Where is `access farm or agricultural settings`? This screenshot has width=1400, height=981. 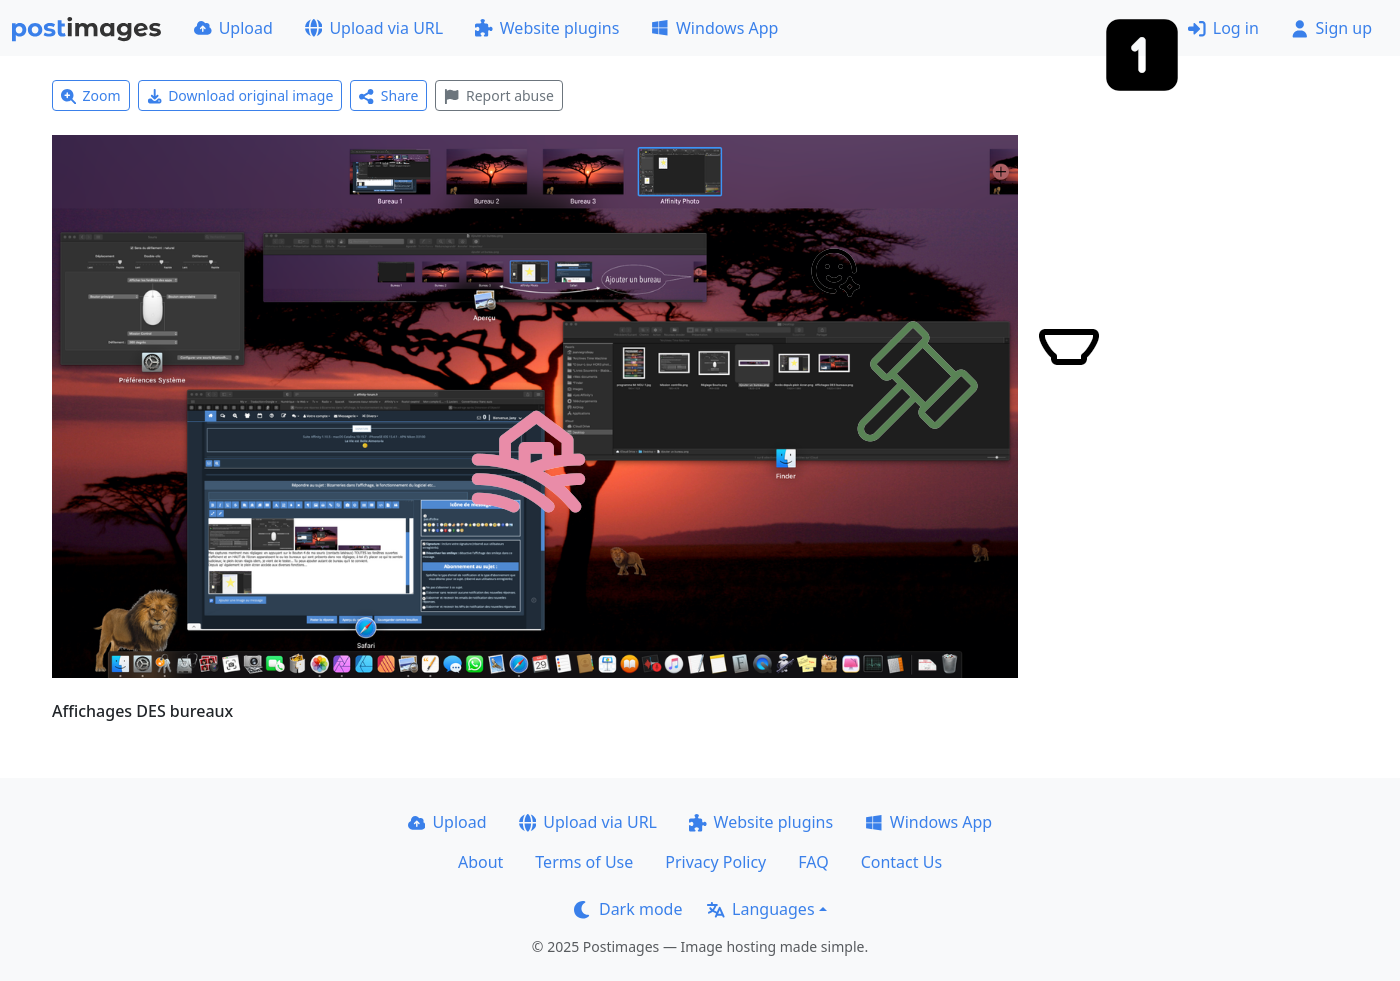 access farm or agricultural settings is located at coordinates (528, 463).